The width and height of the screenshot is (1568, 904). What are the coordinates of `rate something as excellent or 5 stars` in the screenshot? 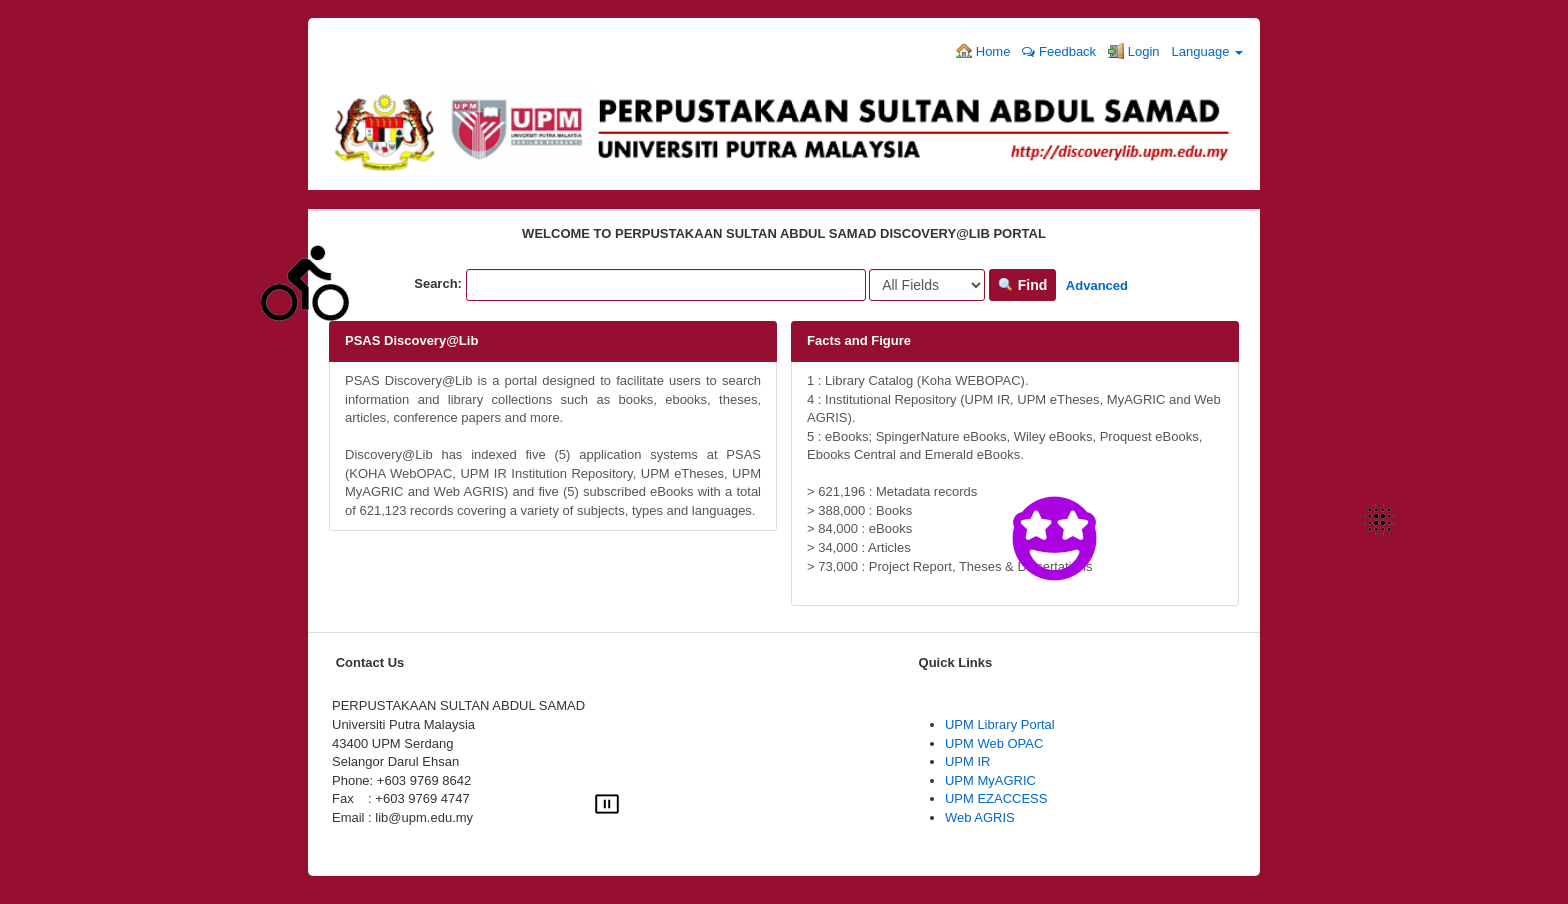 It's located at (1054, 538).